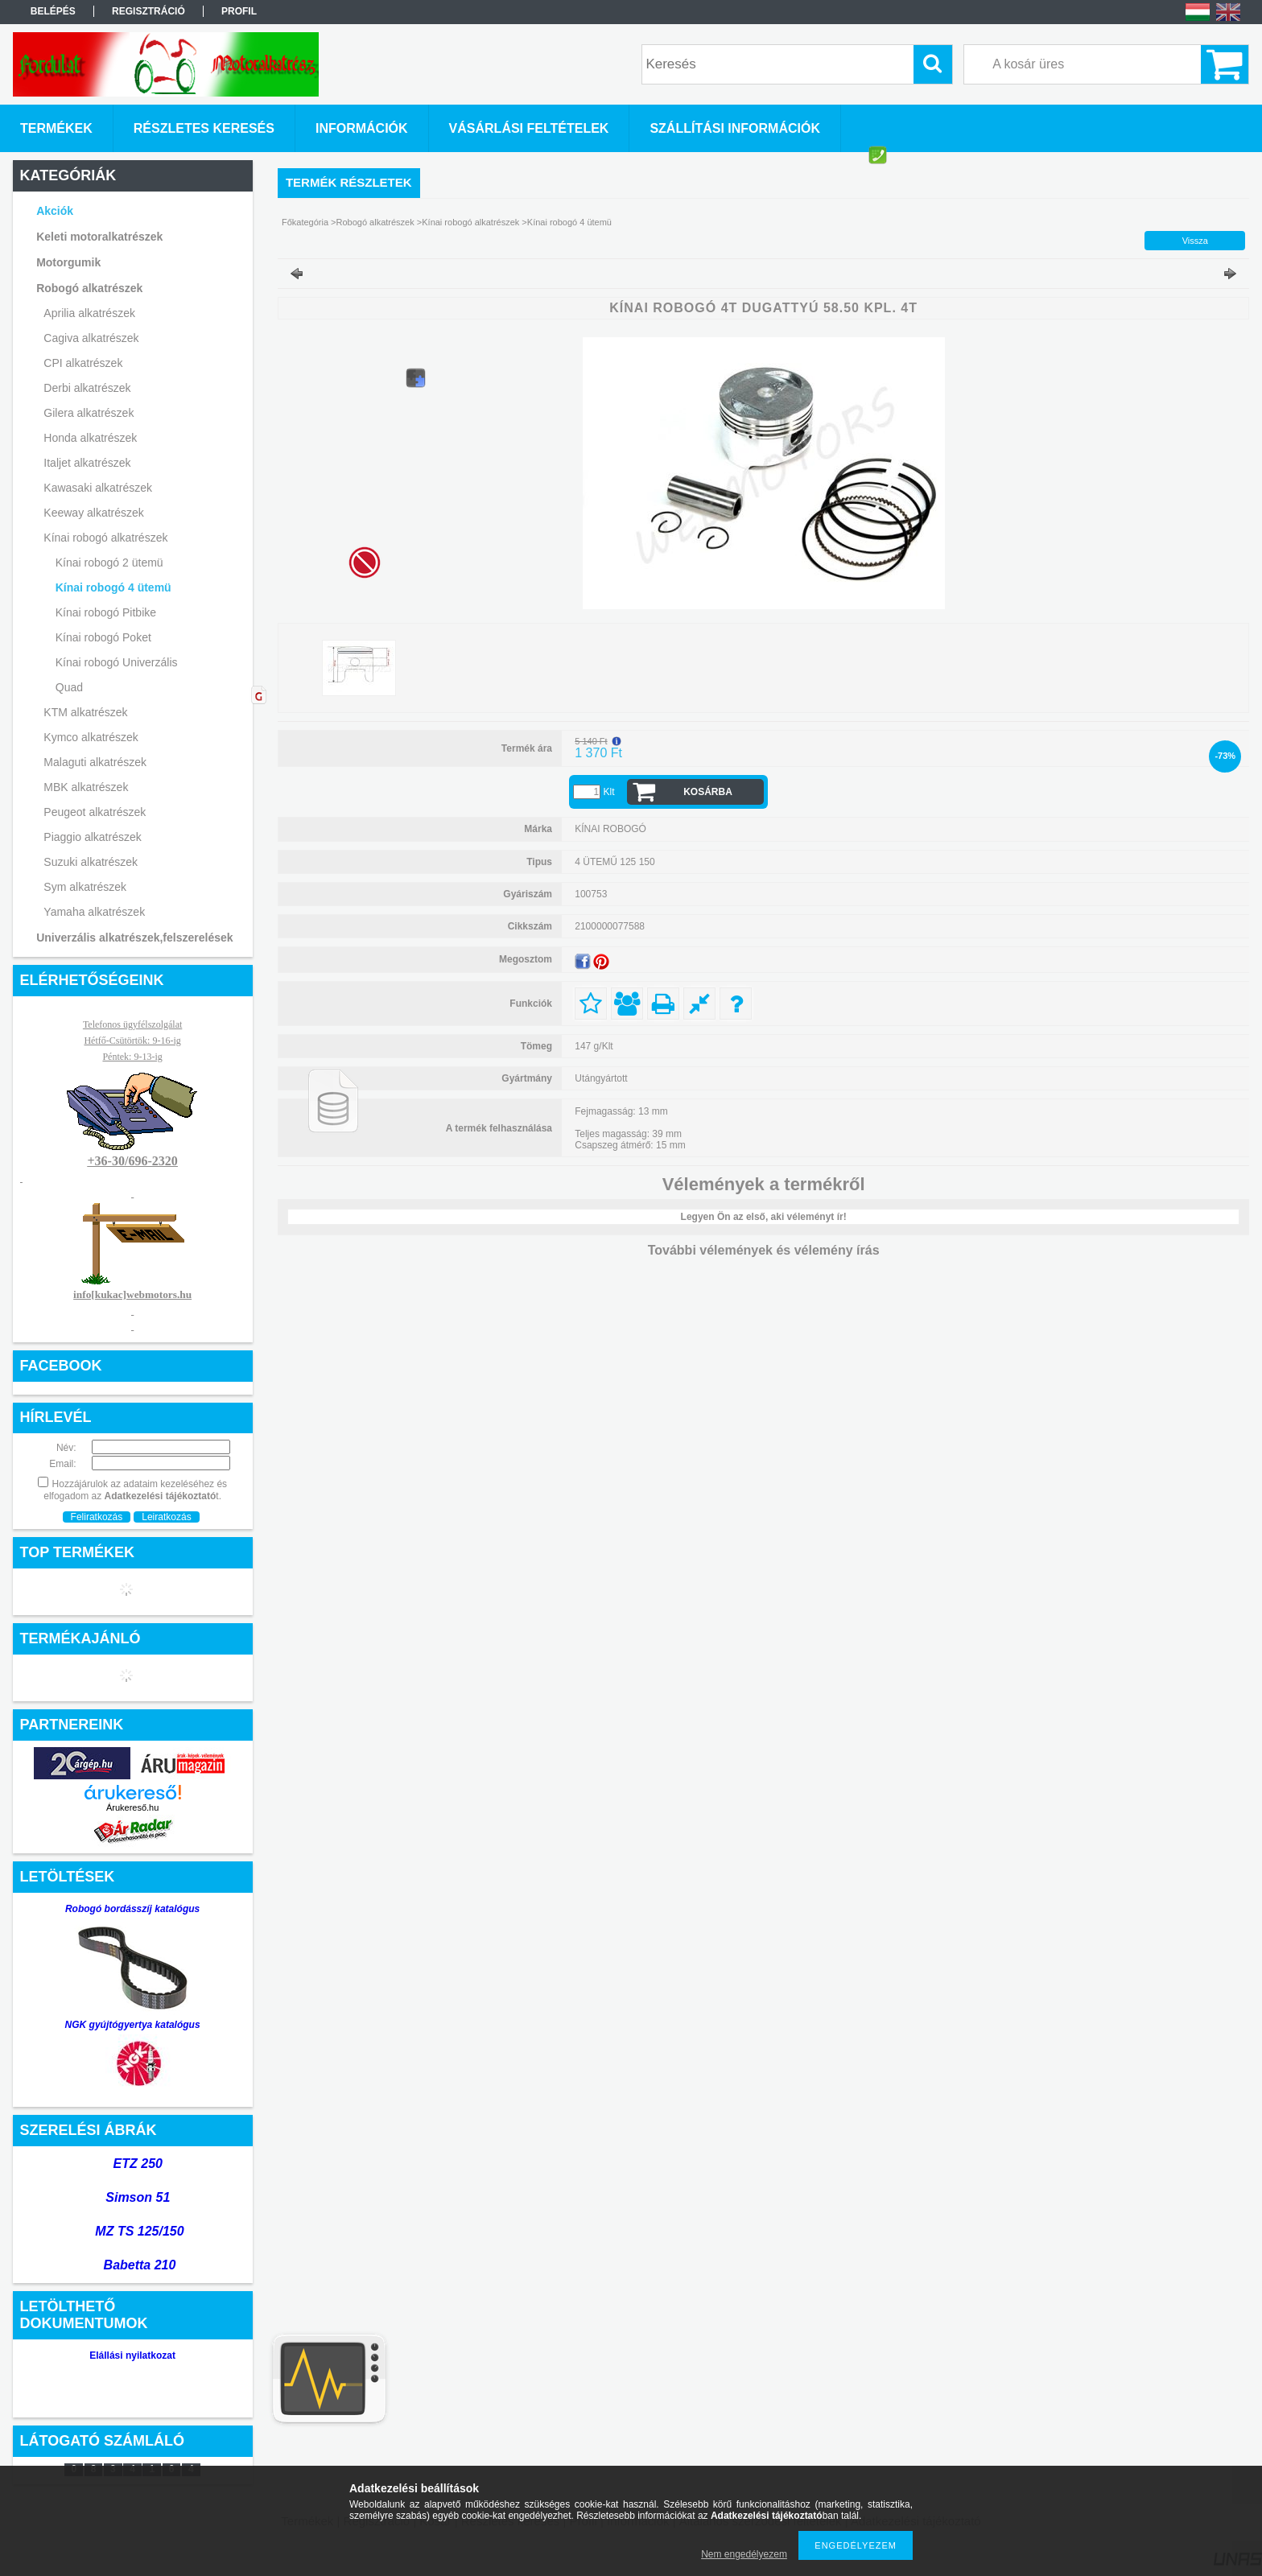 The width and height of the screenshot is (1262, 2576). I want to click on manage bluetooth plugins or extensions, so click(415, 377).